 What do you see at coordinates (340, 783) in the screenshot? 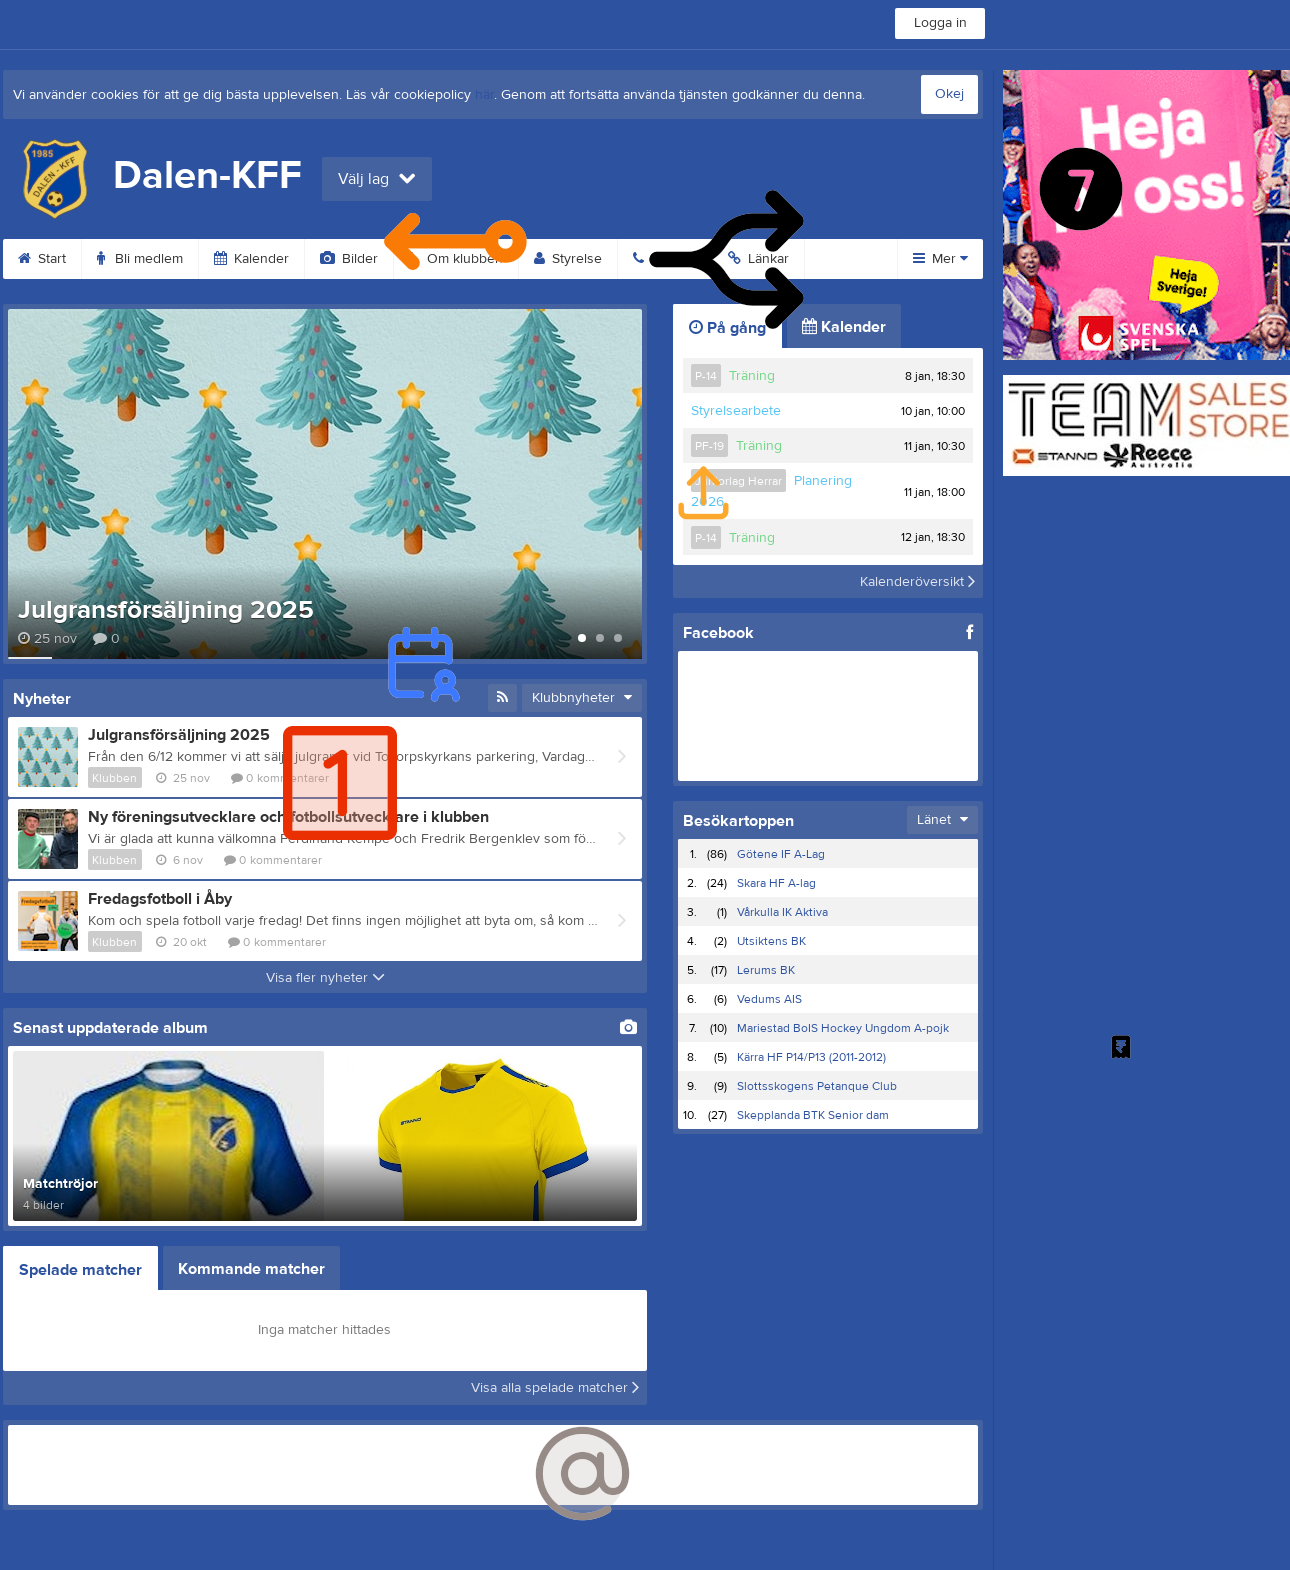
I see `indicates first item or step in a sequence` at bounding box center [340, 783].